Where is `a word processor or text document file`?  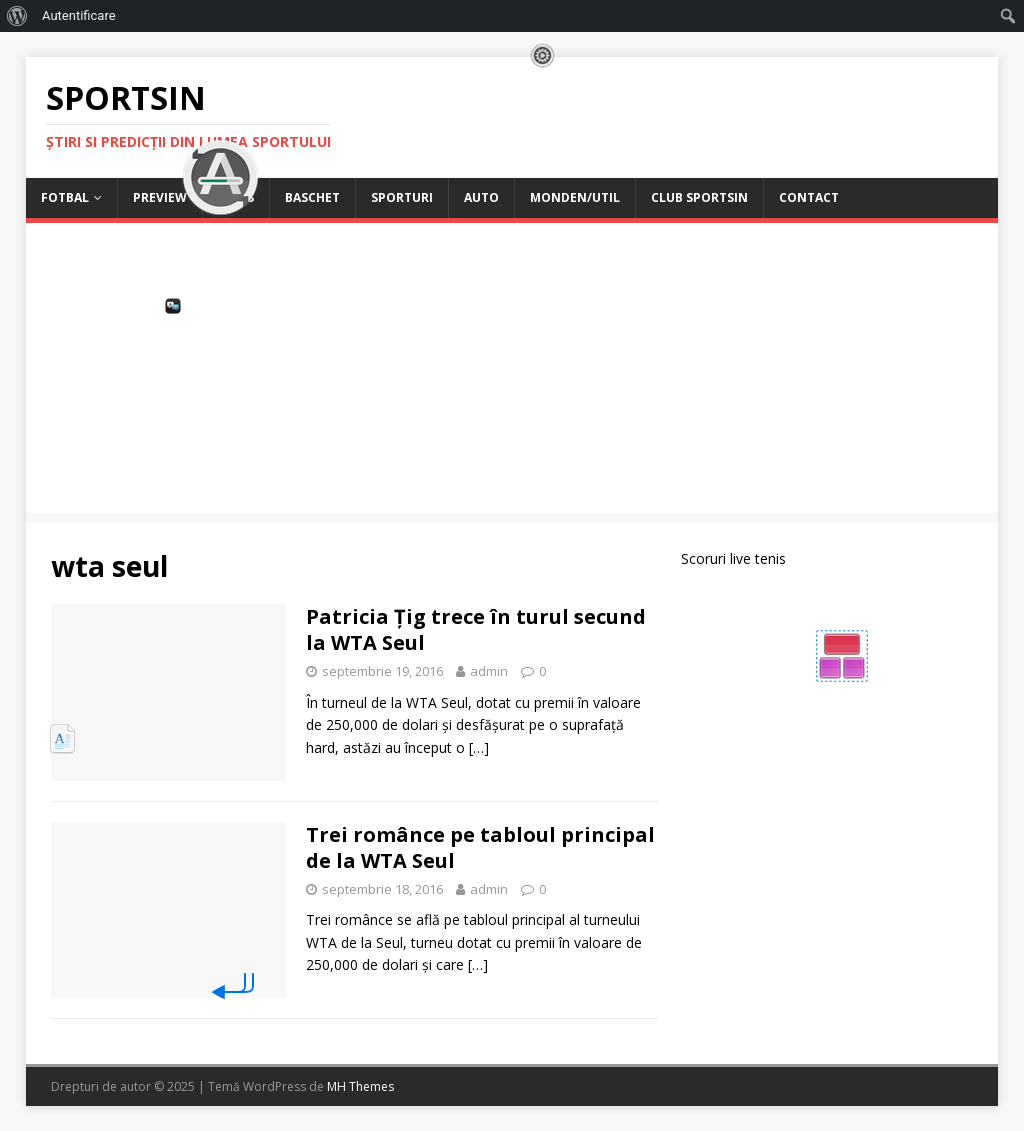
a word processor or text document file is located at coordinates (62, 738).